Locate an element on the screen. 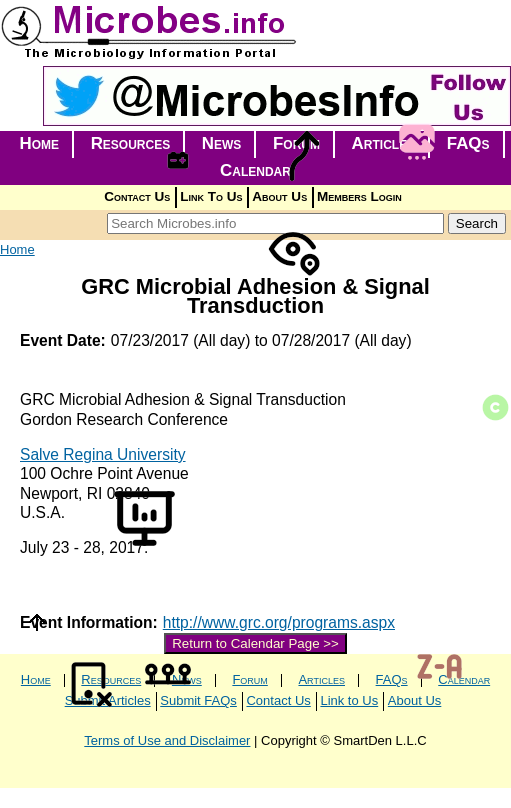  view bus network topology is located at coordinates (168, 674).